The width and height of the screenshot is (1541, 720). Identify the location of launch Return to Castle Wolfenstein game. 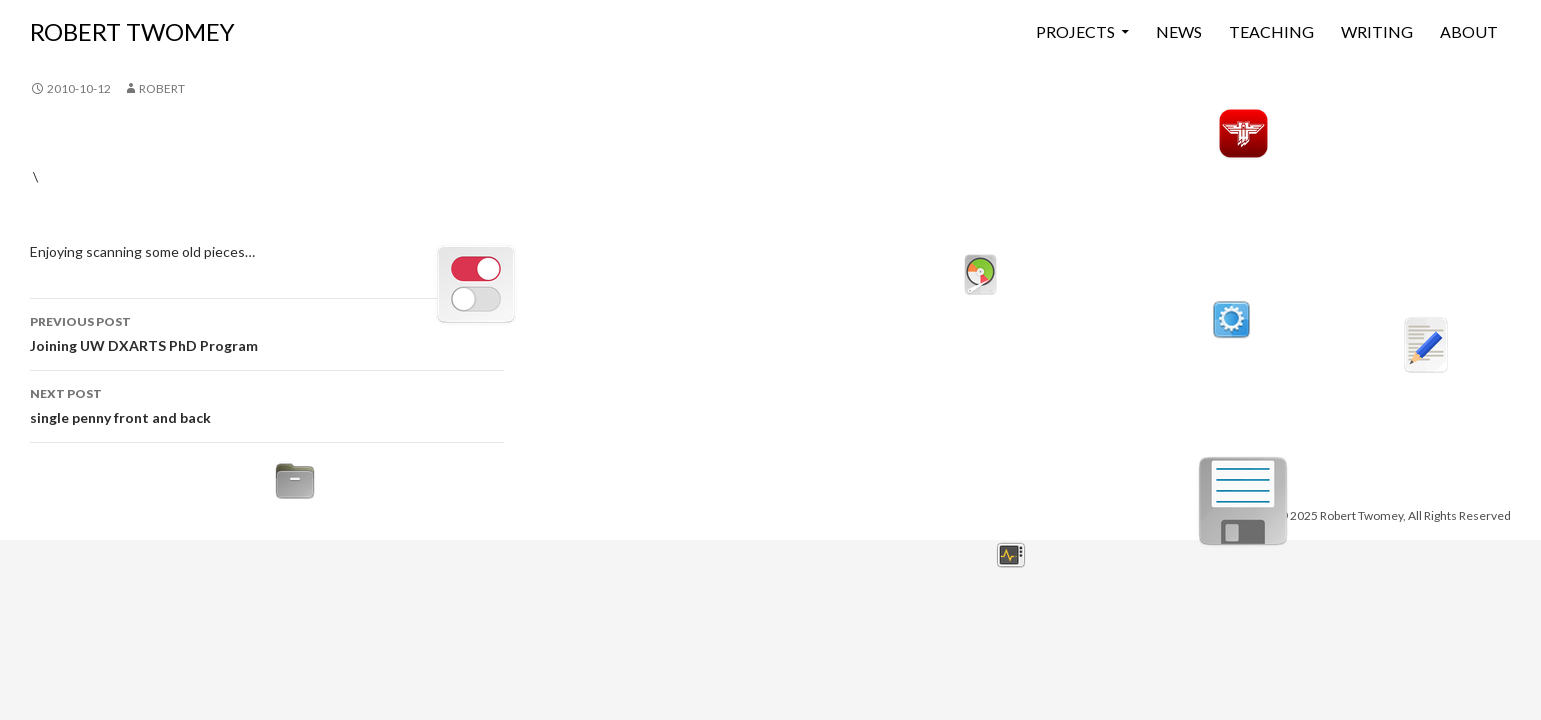
(1243, 133).